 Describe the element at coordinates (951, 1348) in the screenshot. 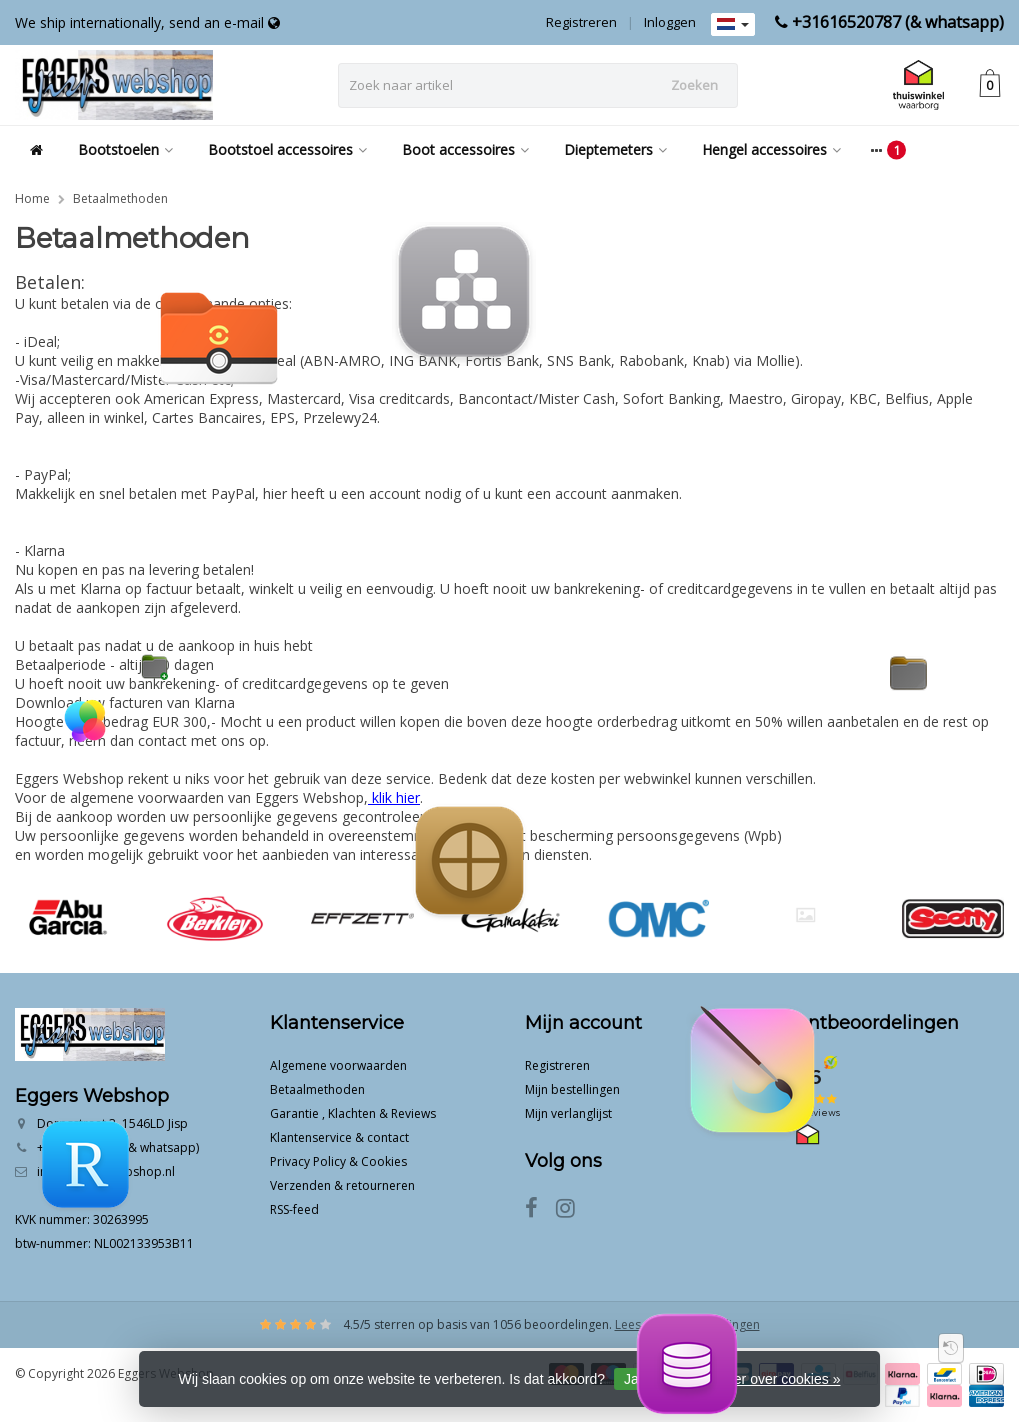

I see `a deleted file in the trash` at that location.